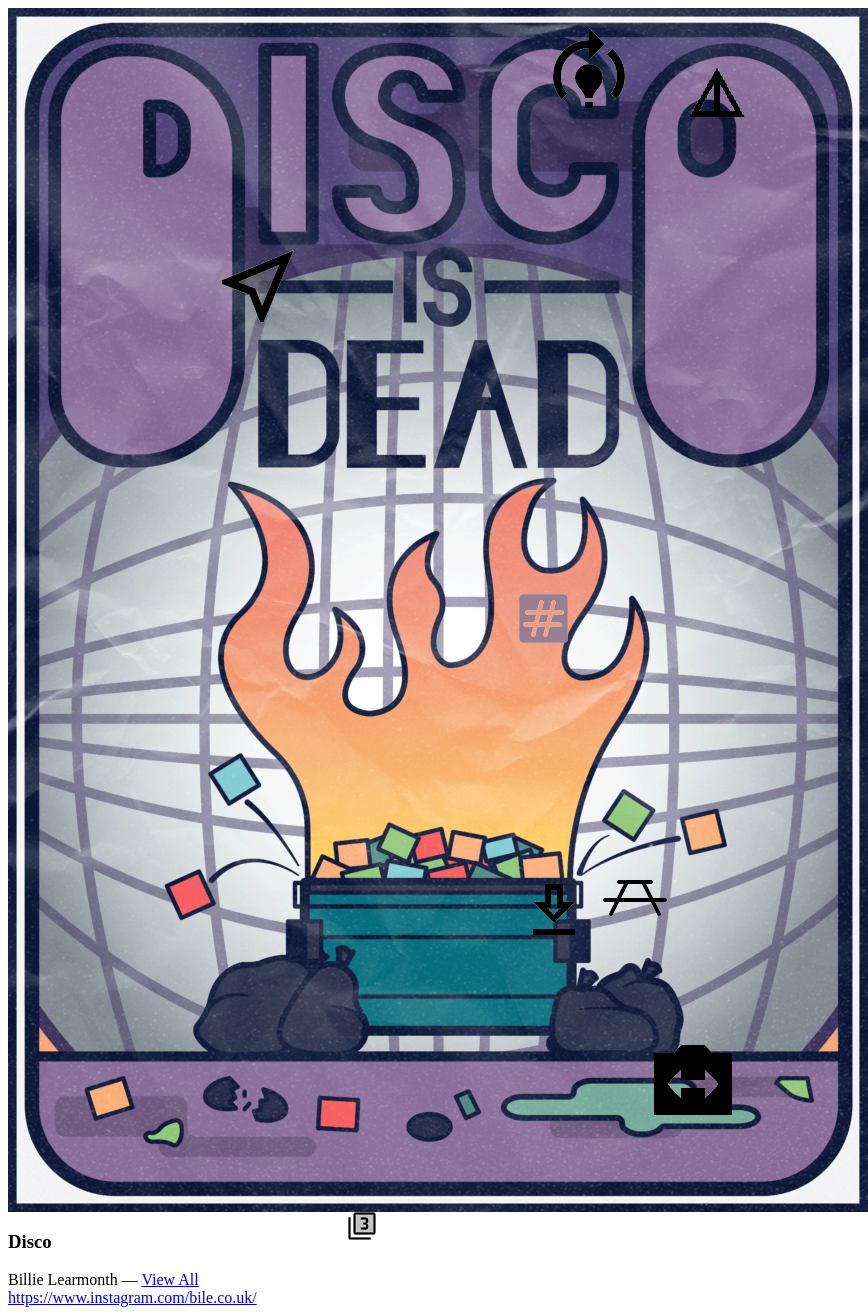 The width and height of the screenshot is (868, 1315). I want to click on switch between front and rear camera, so click(693, 1084).